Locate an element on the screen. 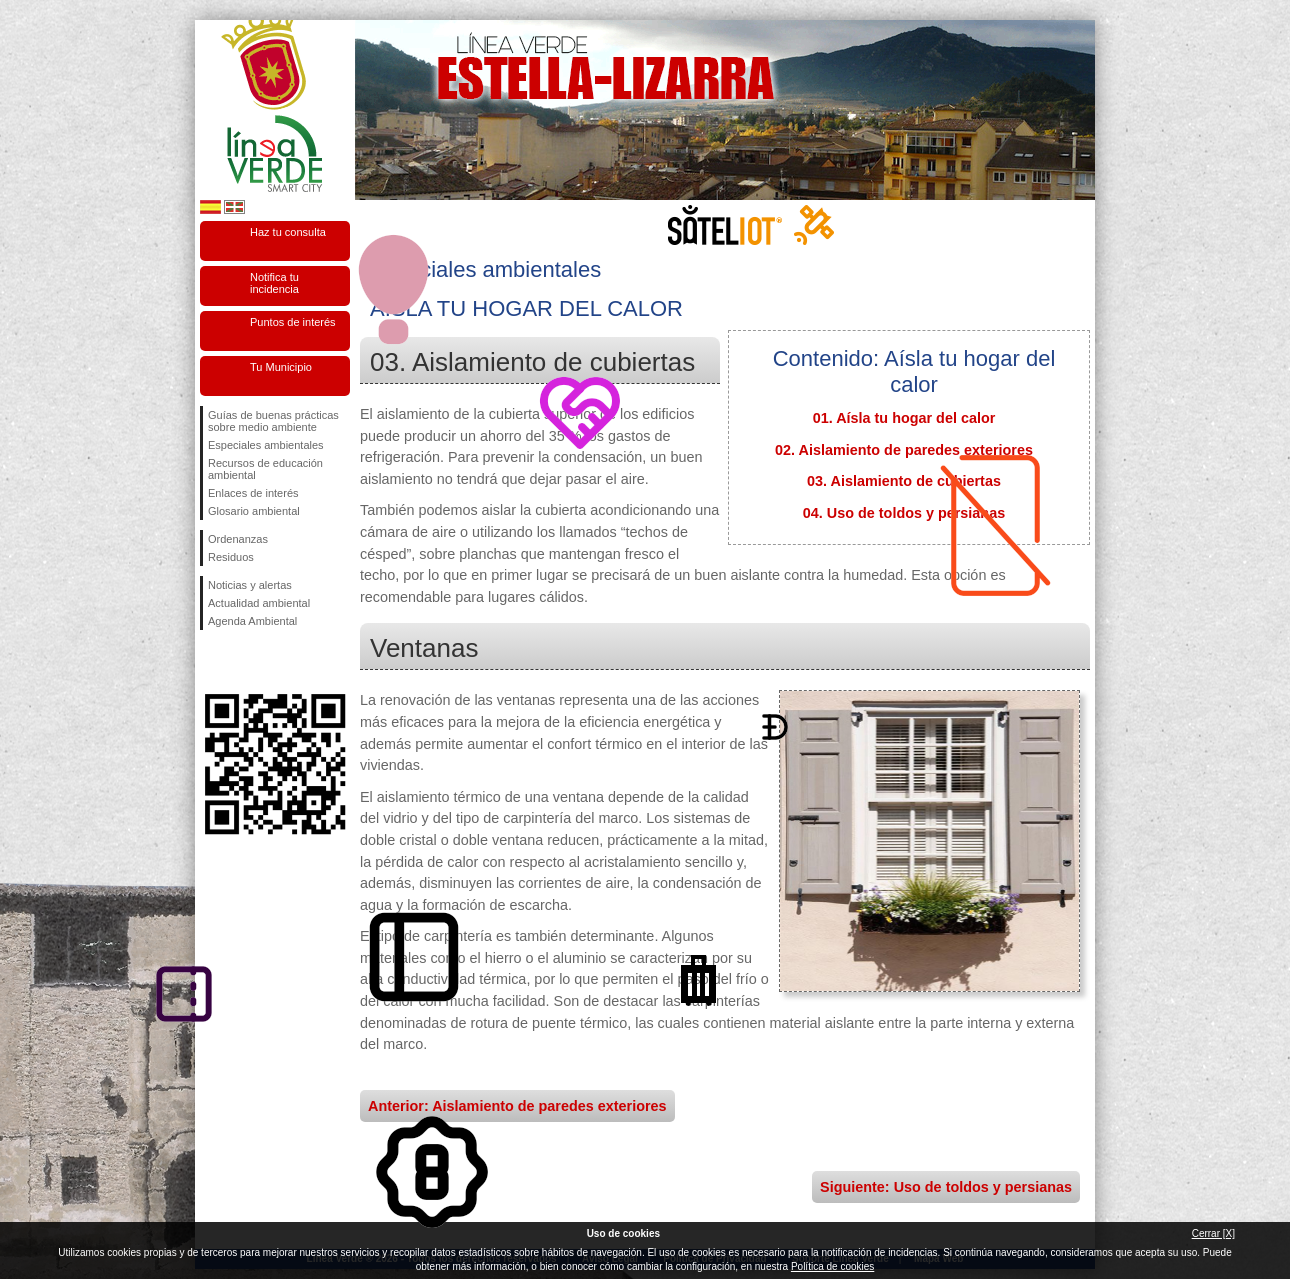 This screenshot has width=1290, height=1279. toggle sidebar navigation is located at coordinates (414, 957).